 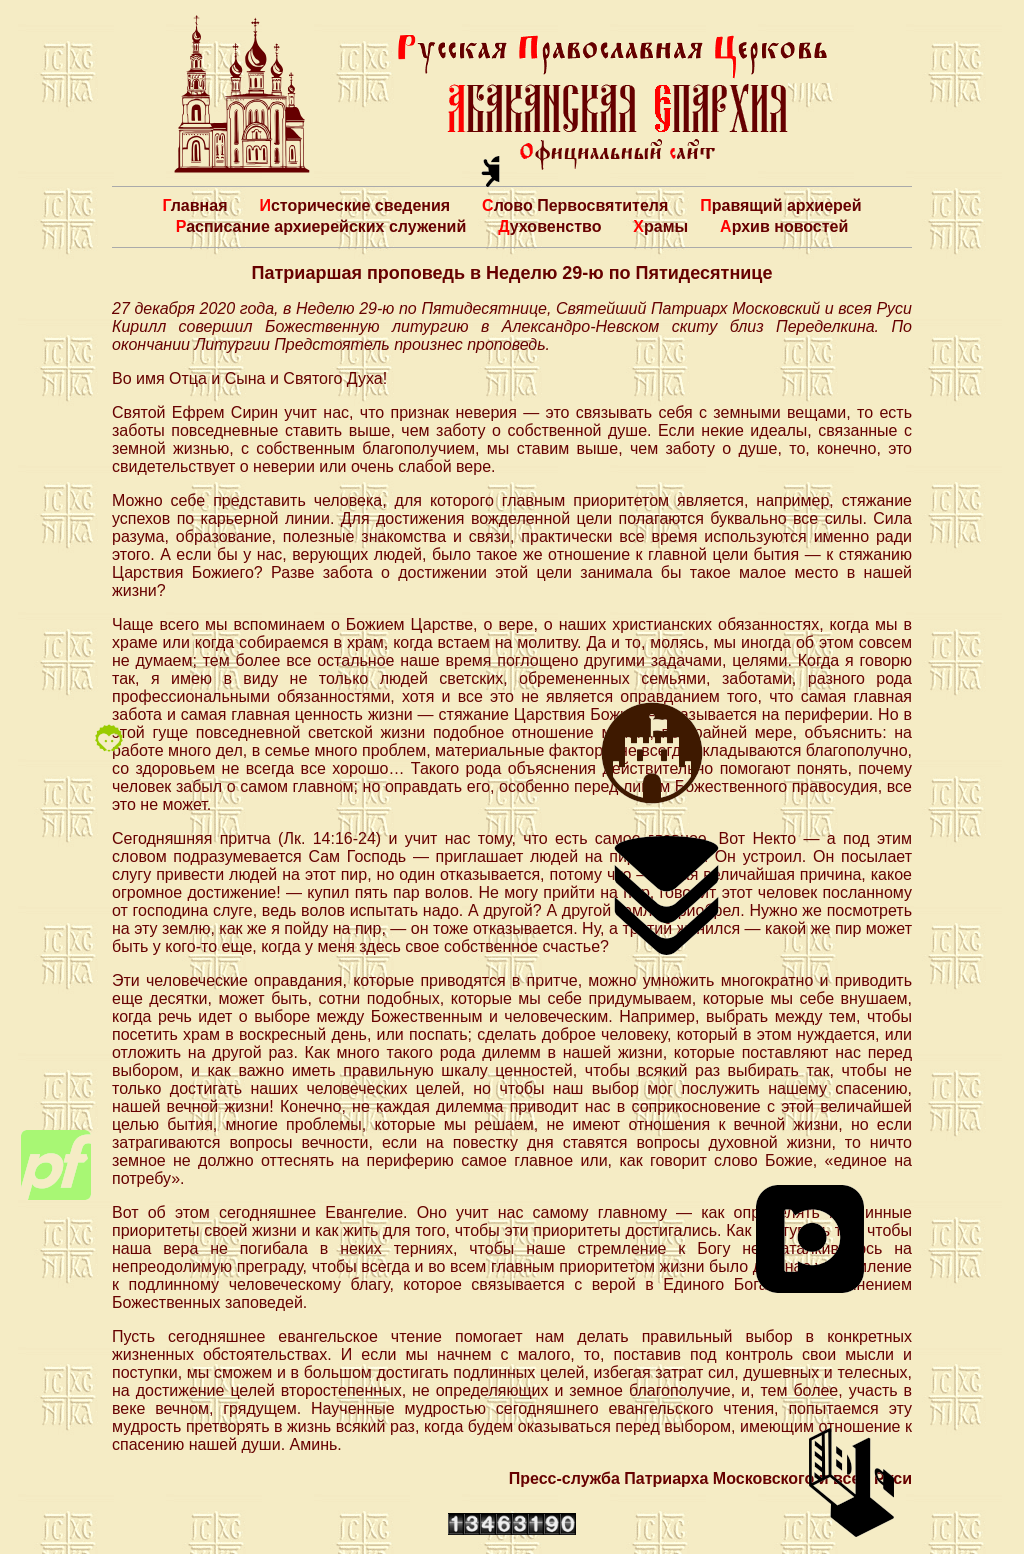 What do you see at coordinates (109, 738) in the screenshot?
I see `open HedgeDoc collaborative markdown editor` at bounding box center [109, 738].